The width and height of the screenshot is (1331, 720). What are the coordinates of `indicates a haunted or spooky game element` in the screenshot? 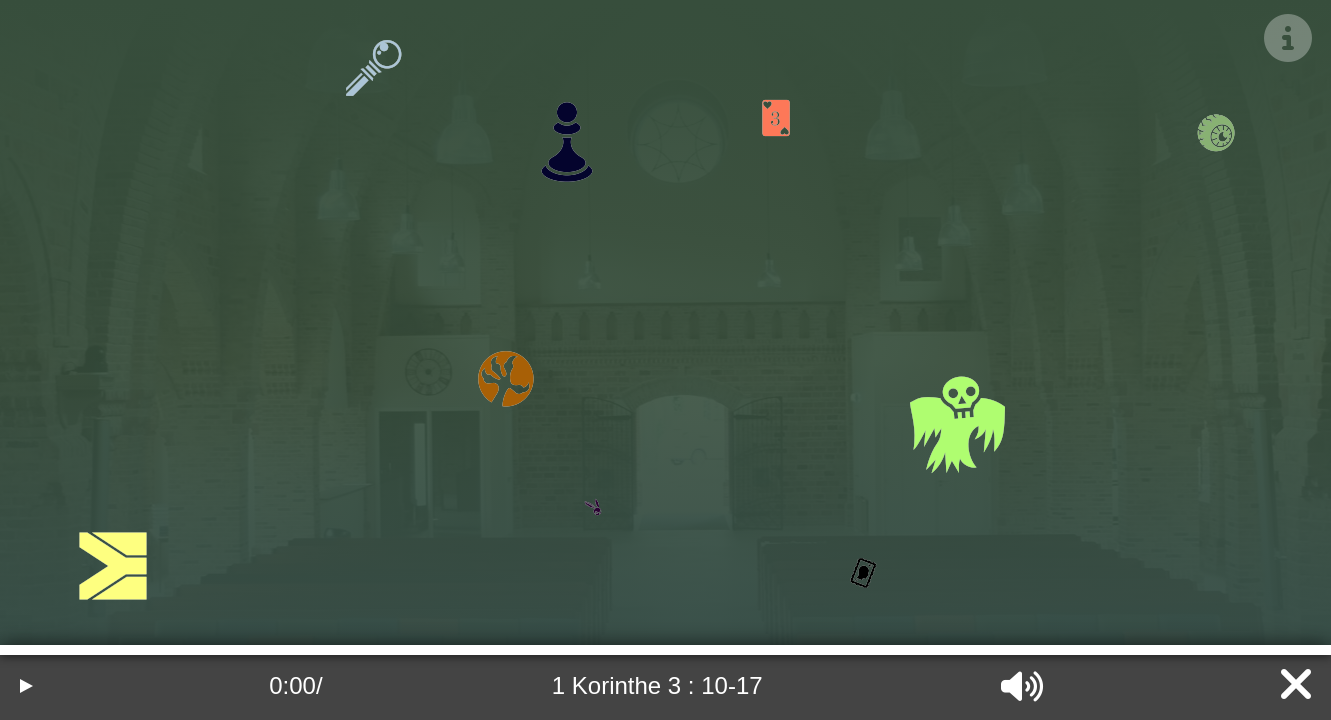 It's located at (958, 425).